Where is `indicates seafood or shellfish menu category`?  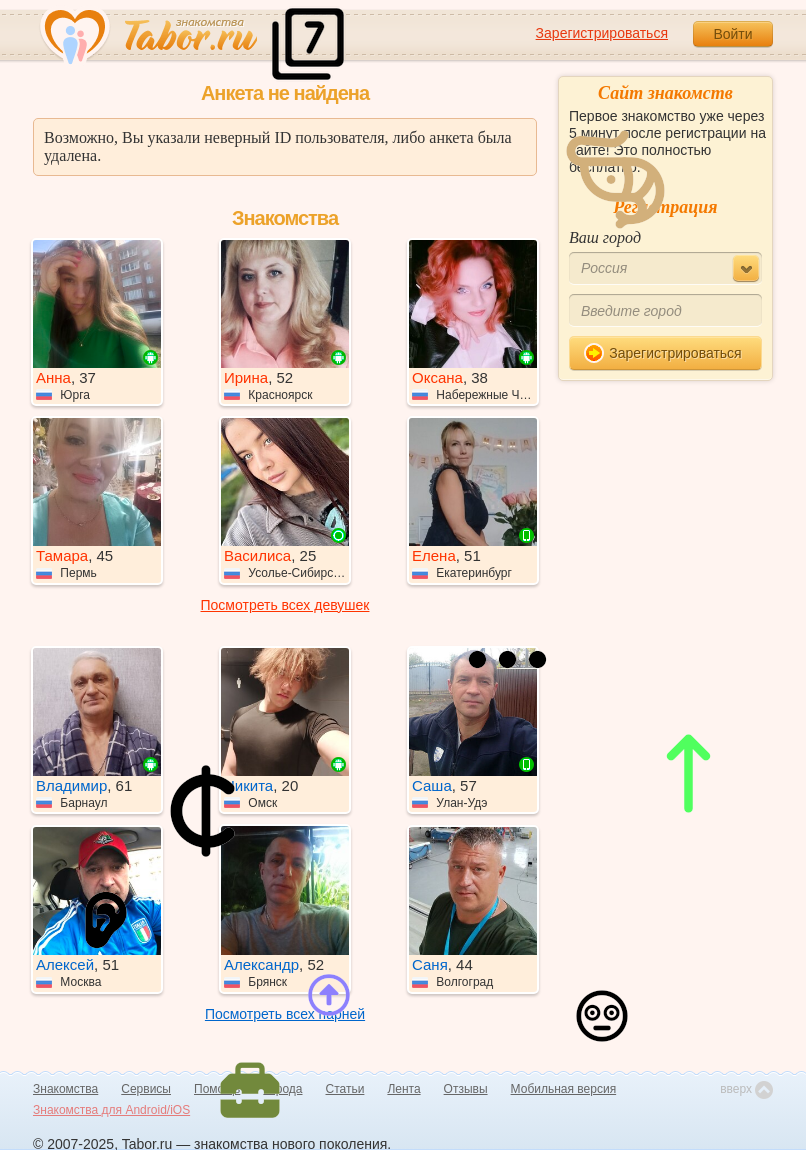 indicates seafood or shellfish menu category is located at coordinates (615, 179).